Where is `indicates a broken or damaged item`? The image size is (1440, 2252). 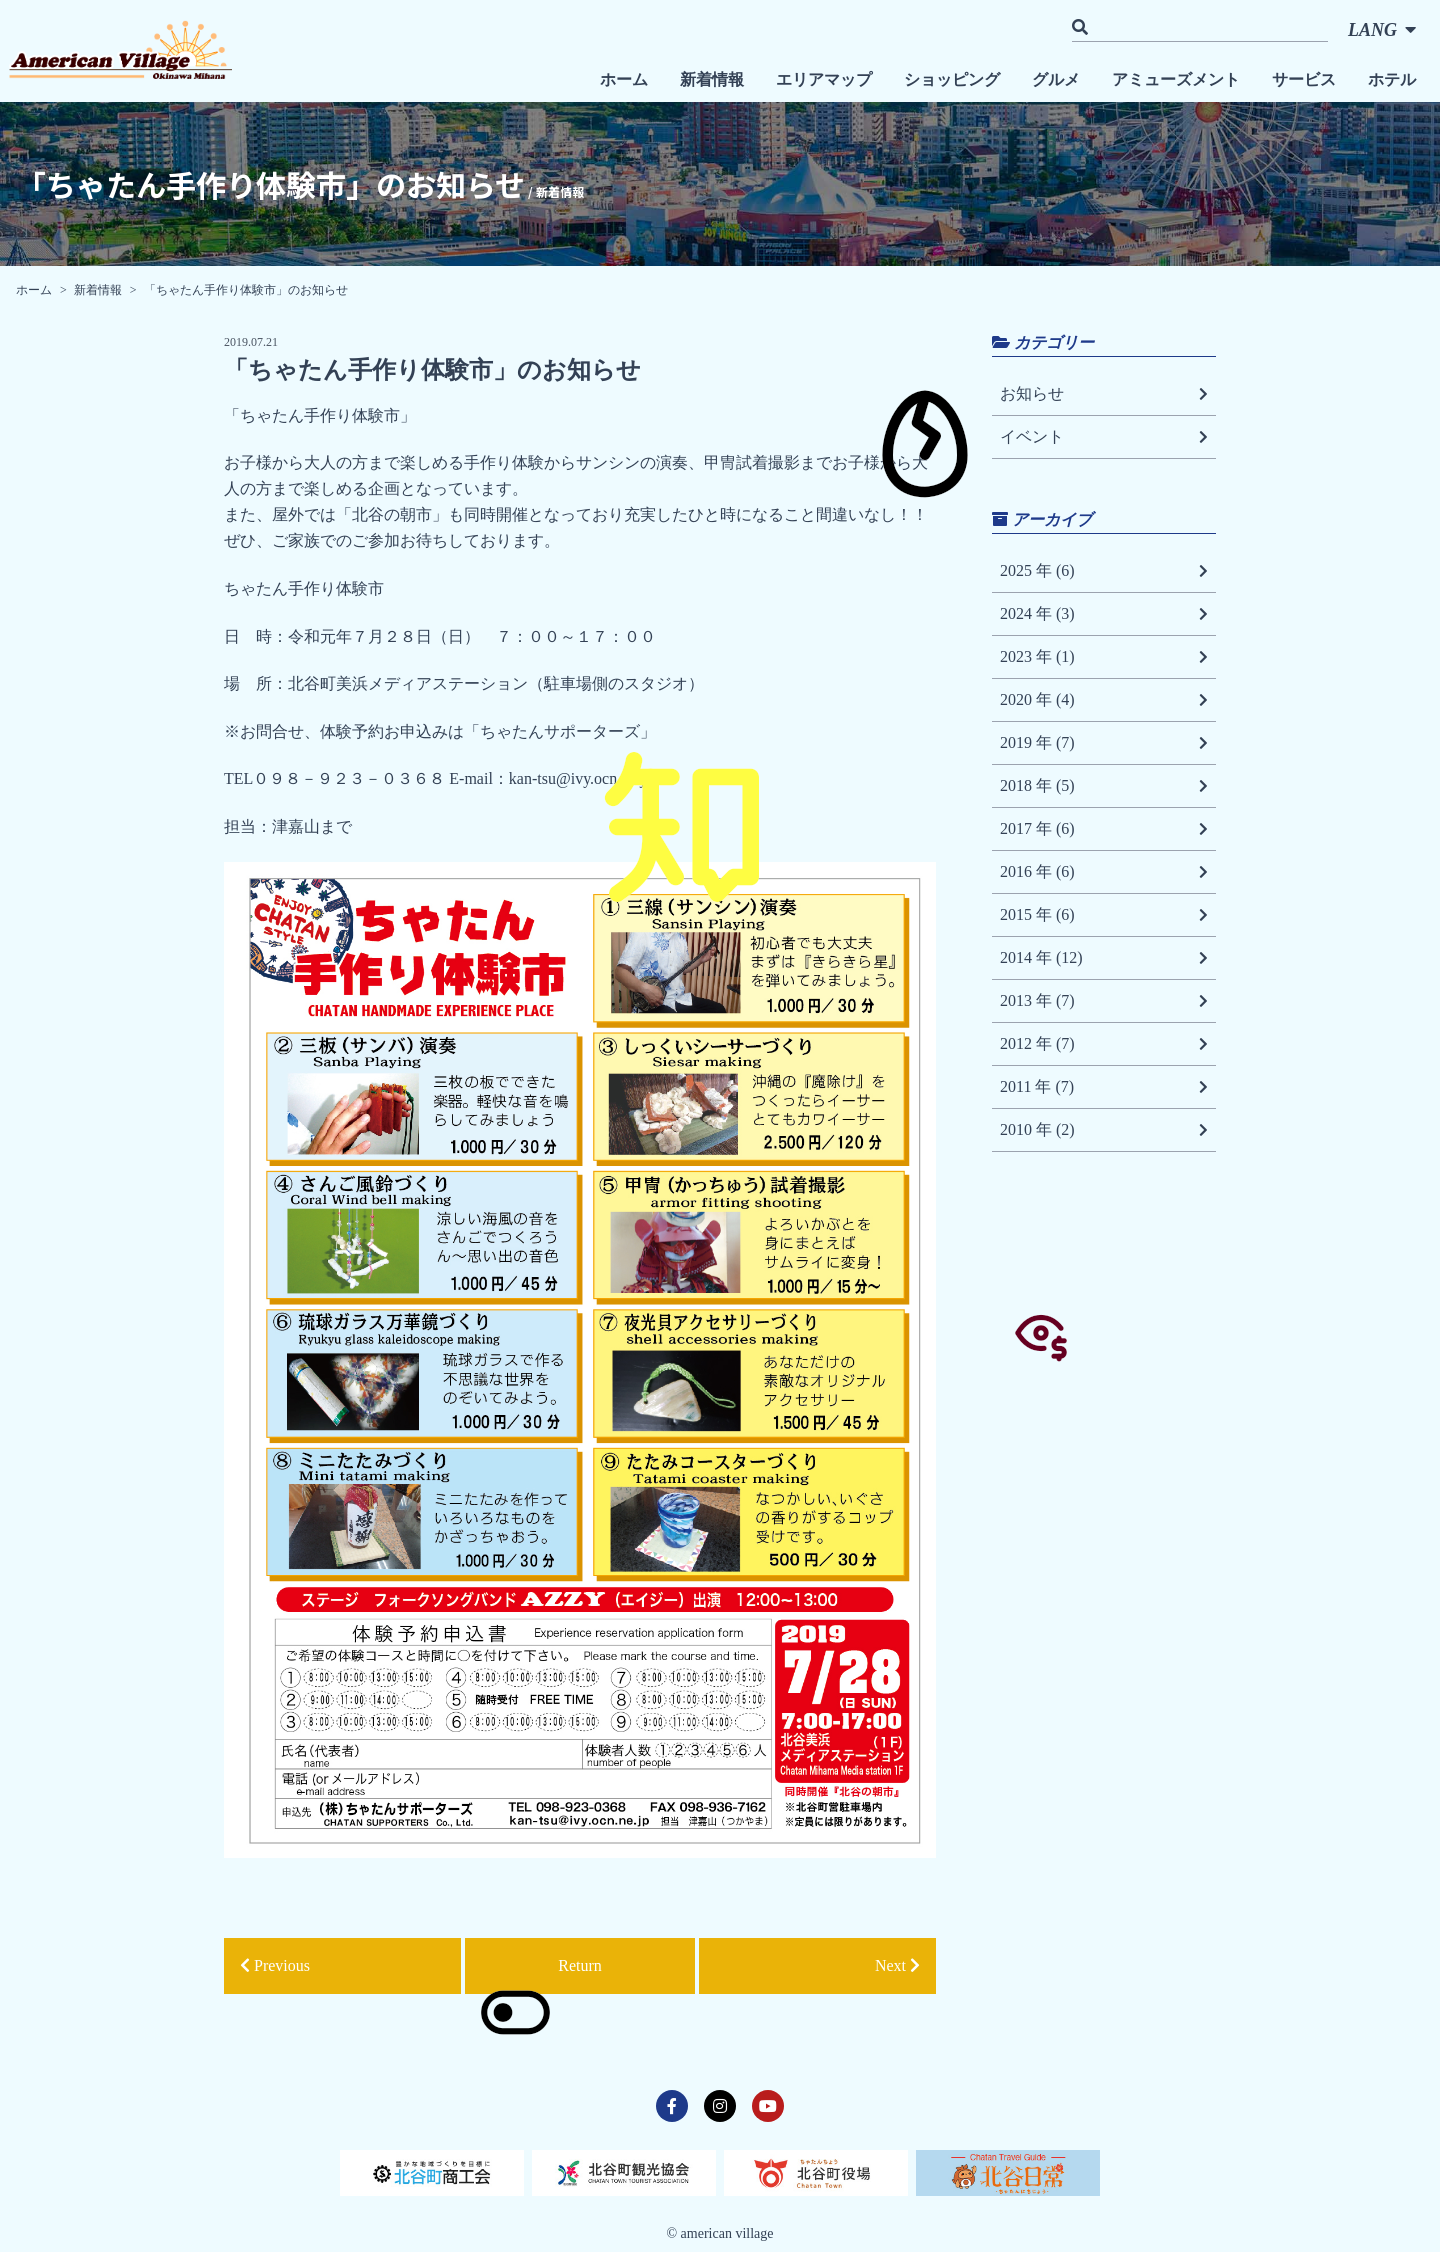
indicates a broken or damaged item is located at coordinates (925, 444).